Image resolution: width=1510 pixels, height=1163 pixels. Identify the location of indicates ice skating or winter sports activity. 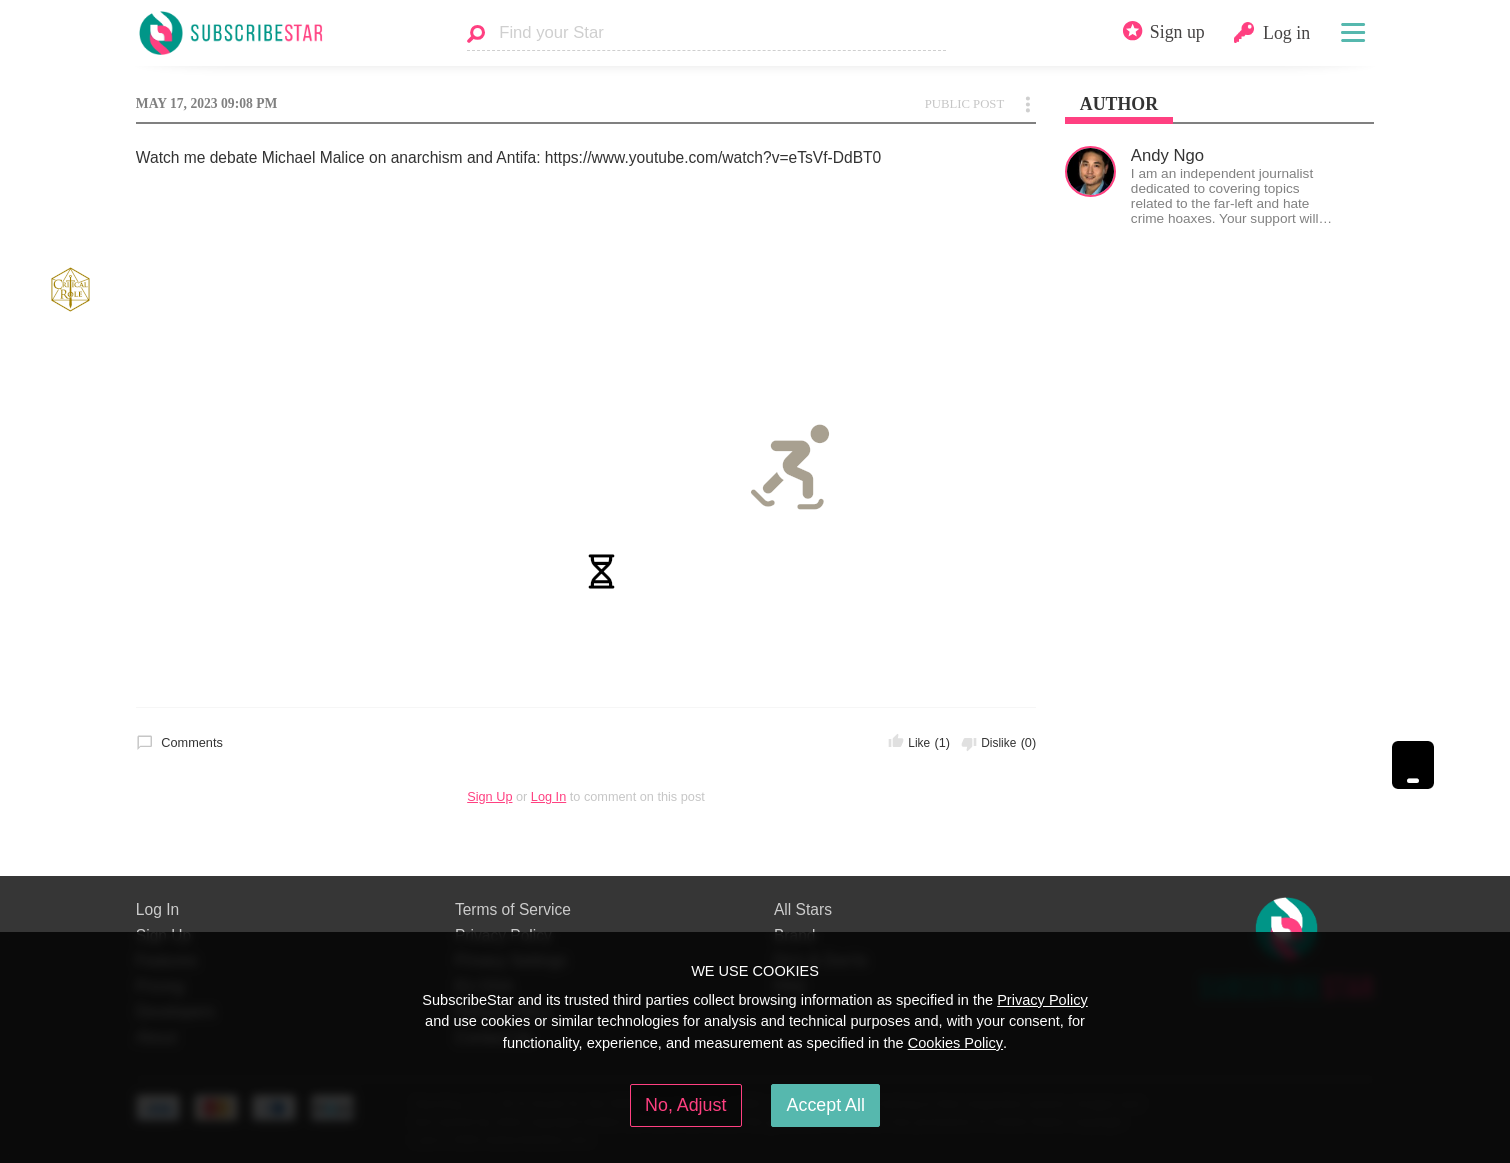
(792, 467).